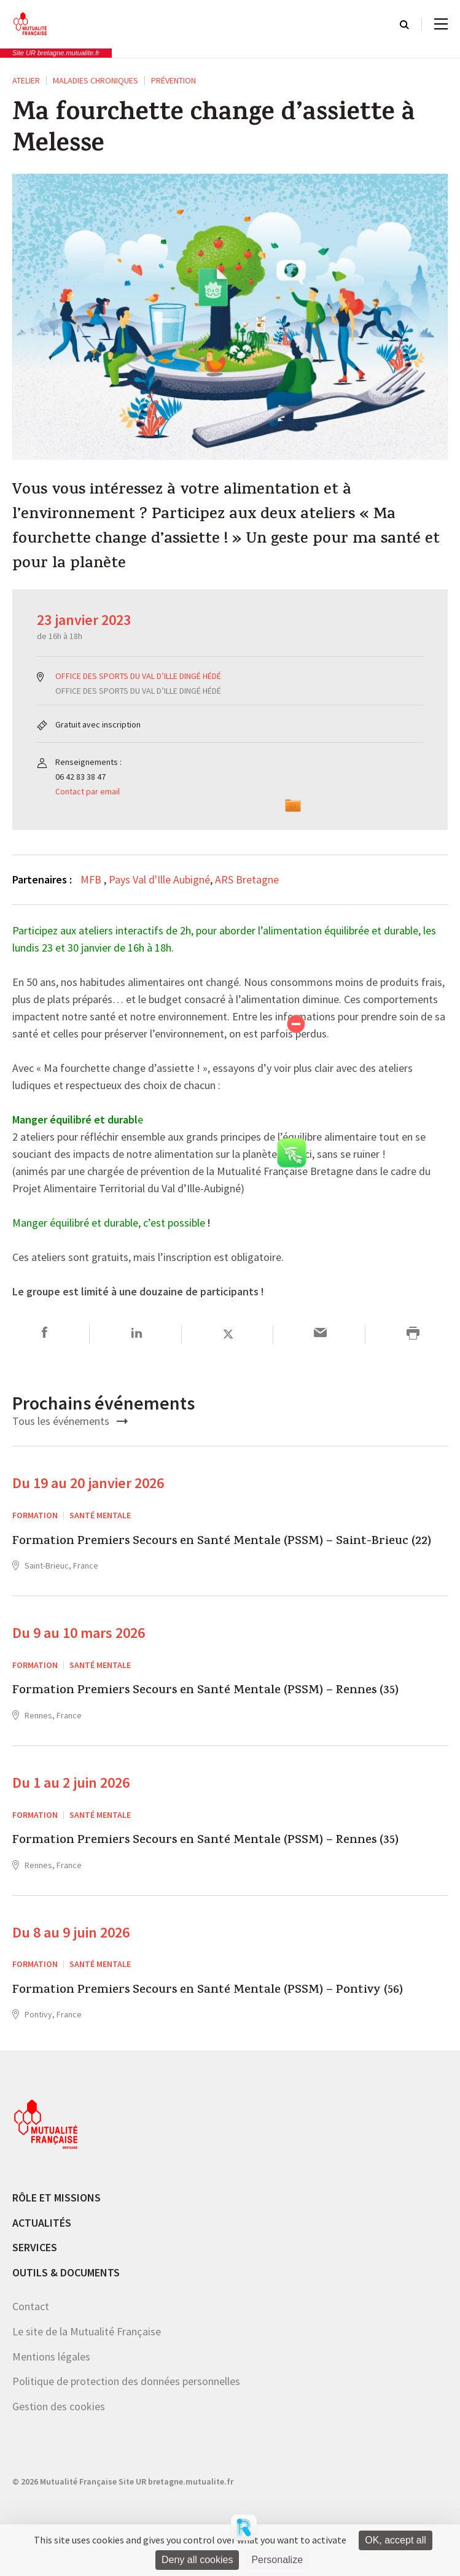 The height and width of the screenshot is (2576, 460). I want to click on open riot (element) messaging app, so click(244, 2528).